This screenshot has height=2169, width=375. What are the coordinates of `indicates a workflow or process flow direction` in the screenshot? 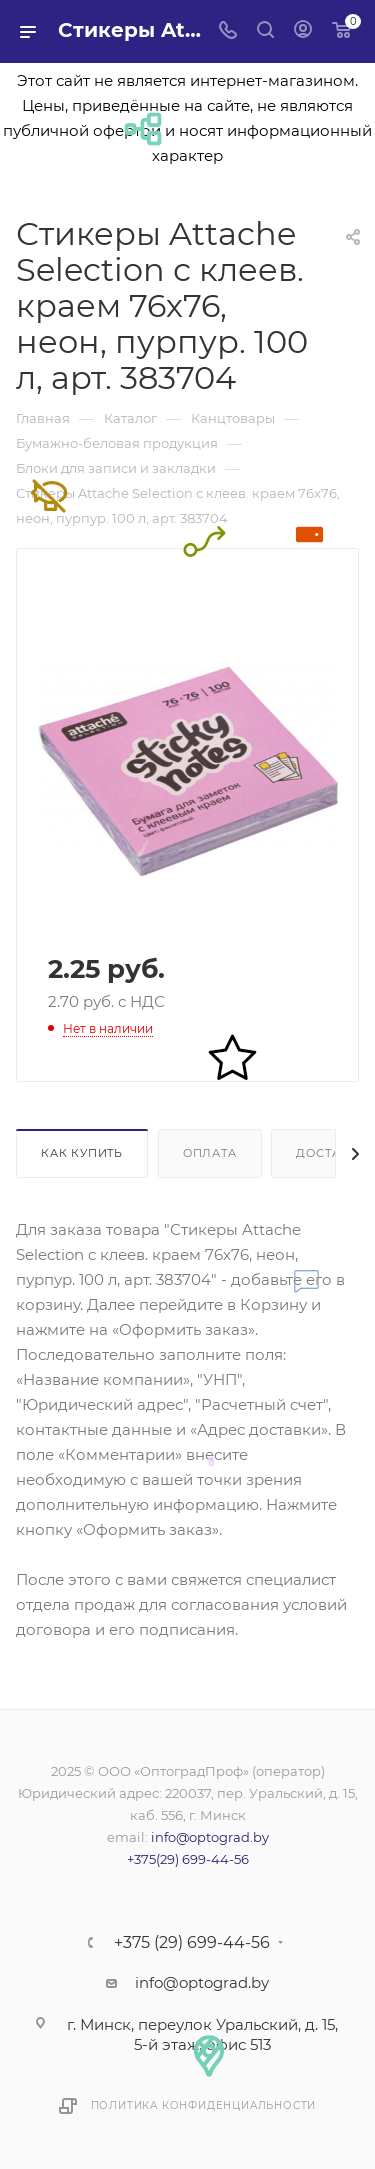 It's located at (204, 541).